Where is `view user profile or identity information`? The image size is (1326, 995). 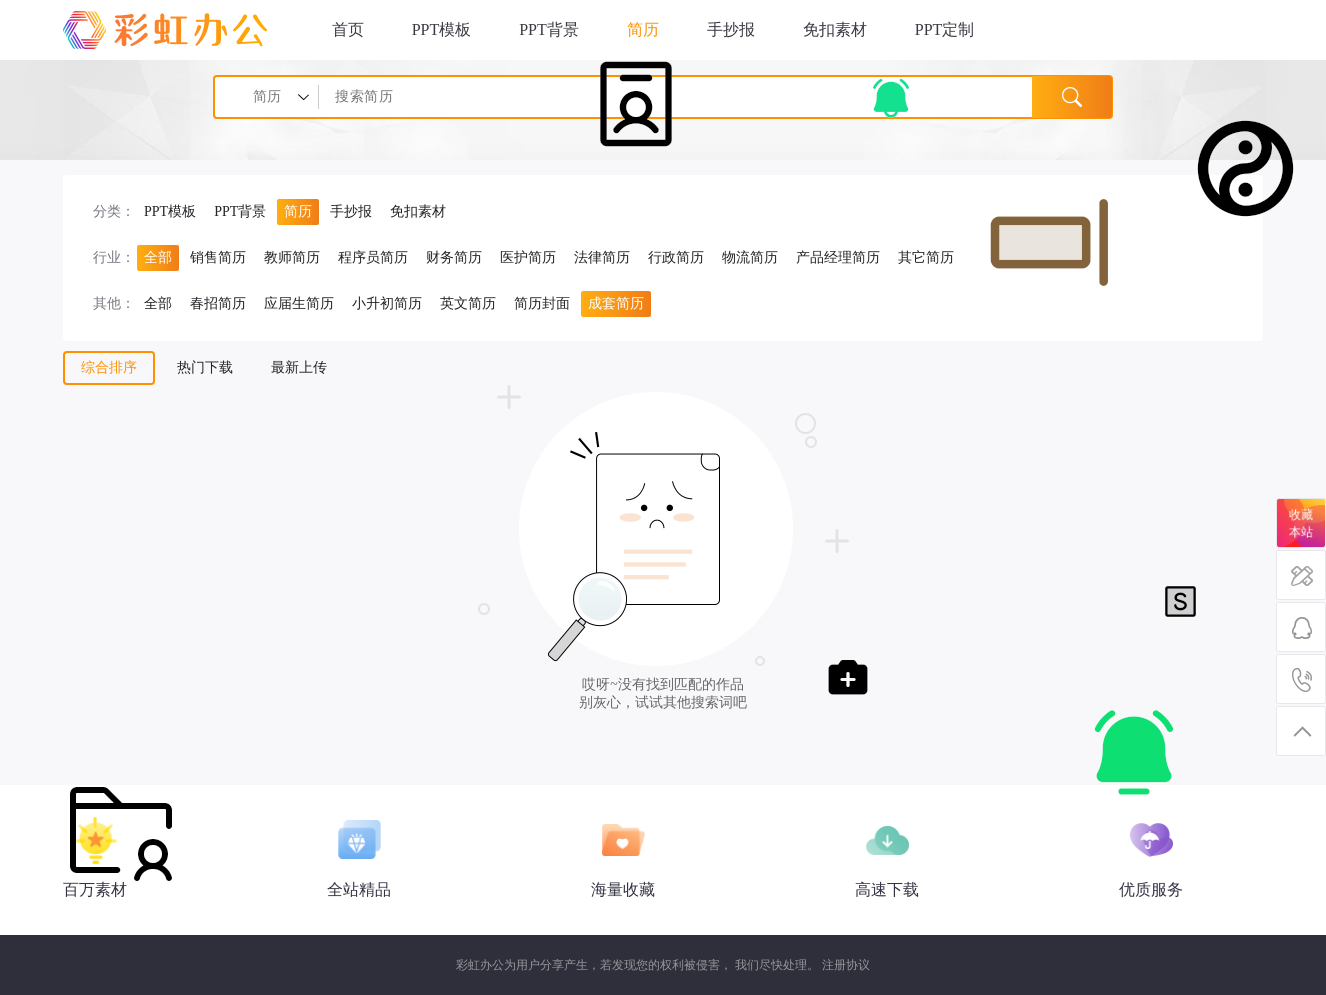 view user profile or identity information is located at coordinates (636, 104).